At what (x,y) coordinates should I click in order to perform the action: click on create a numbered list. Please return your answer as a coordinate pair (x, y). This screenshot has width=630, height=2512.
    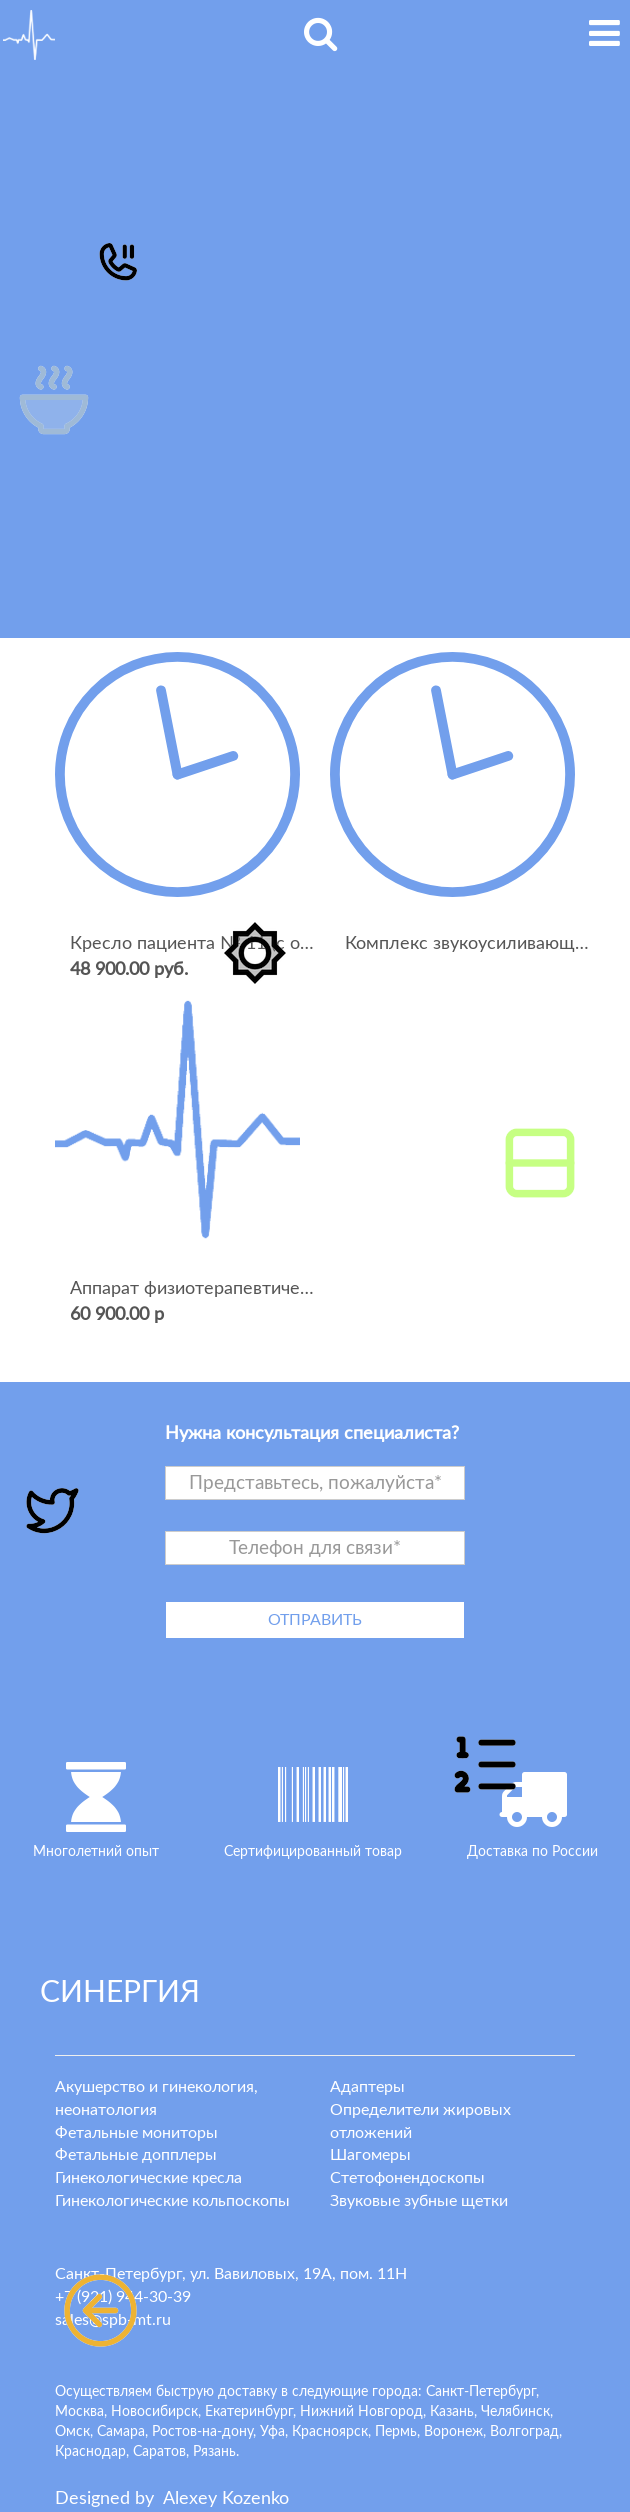
    Looking at the image, I should click on (484, 1764).